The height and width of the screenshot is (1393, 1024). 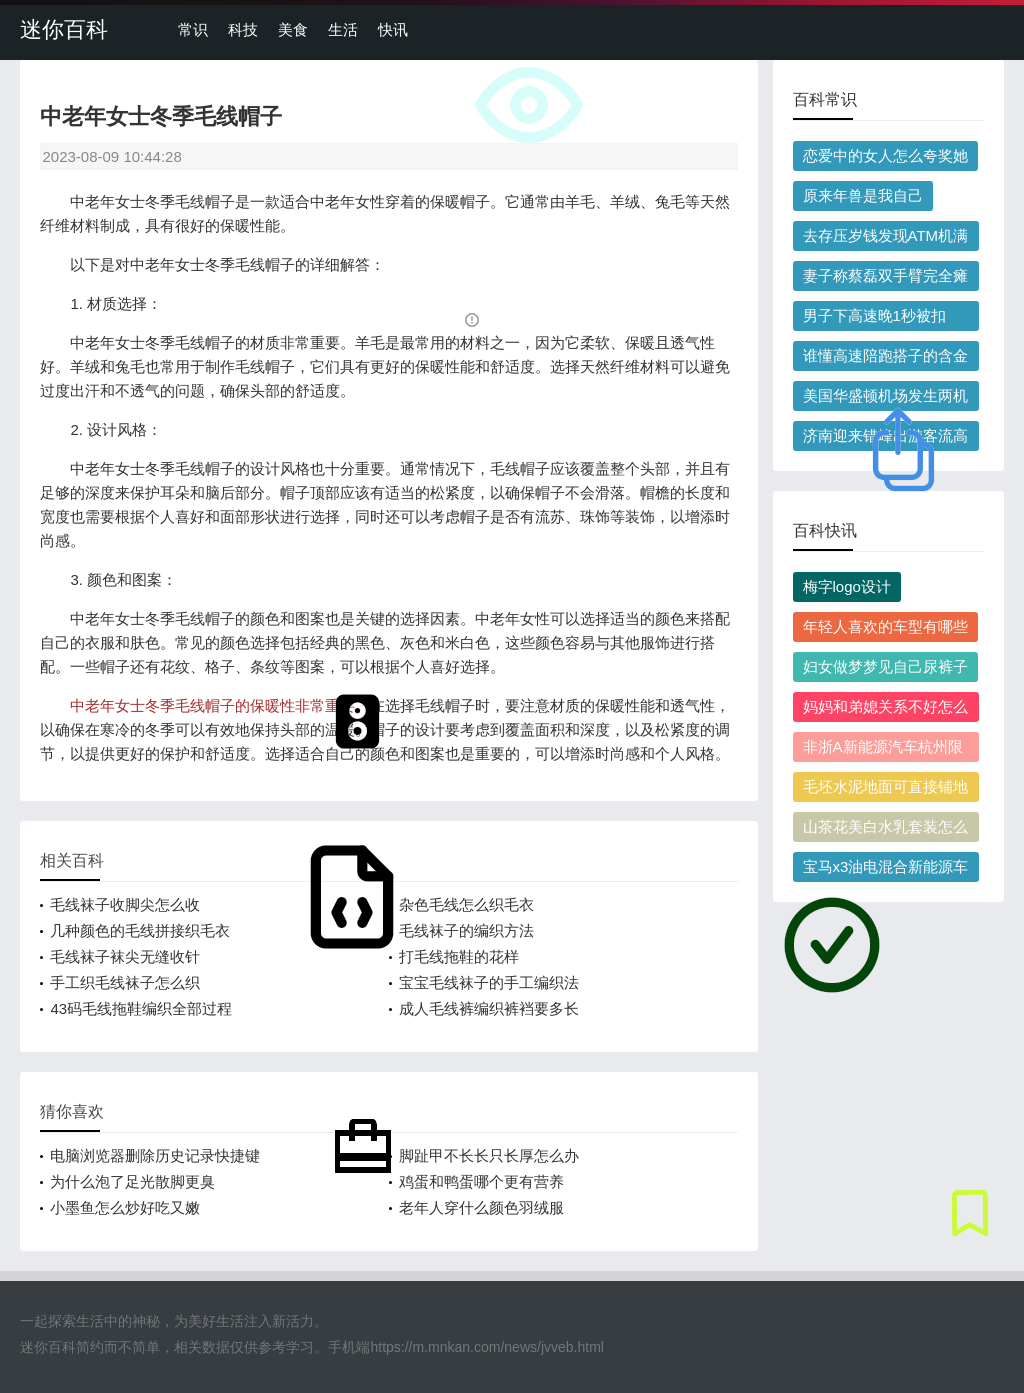 I want to click on adjust speaker or audio output settings, so click(x=357, y=721).